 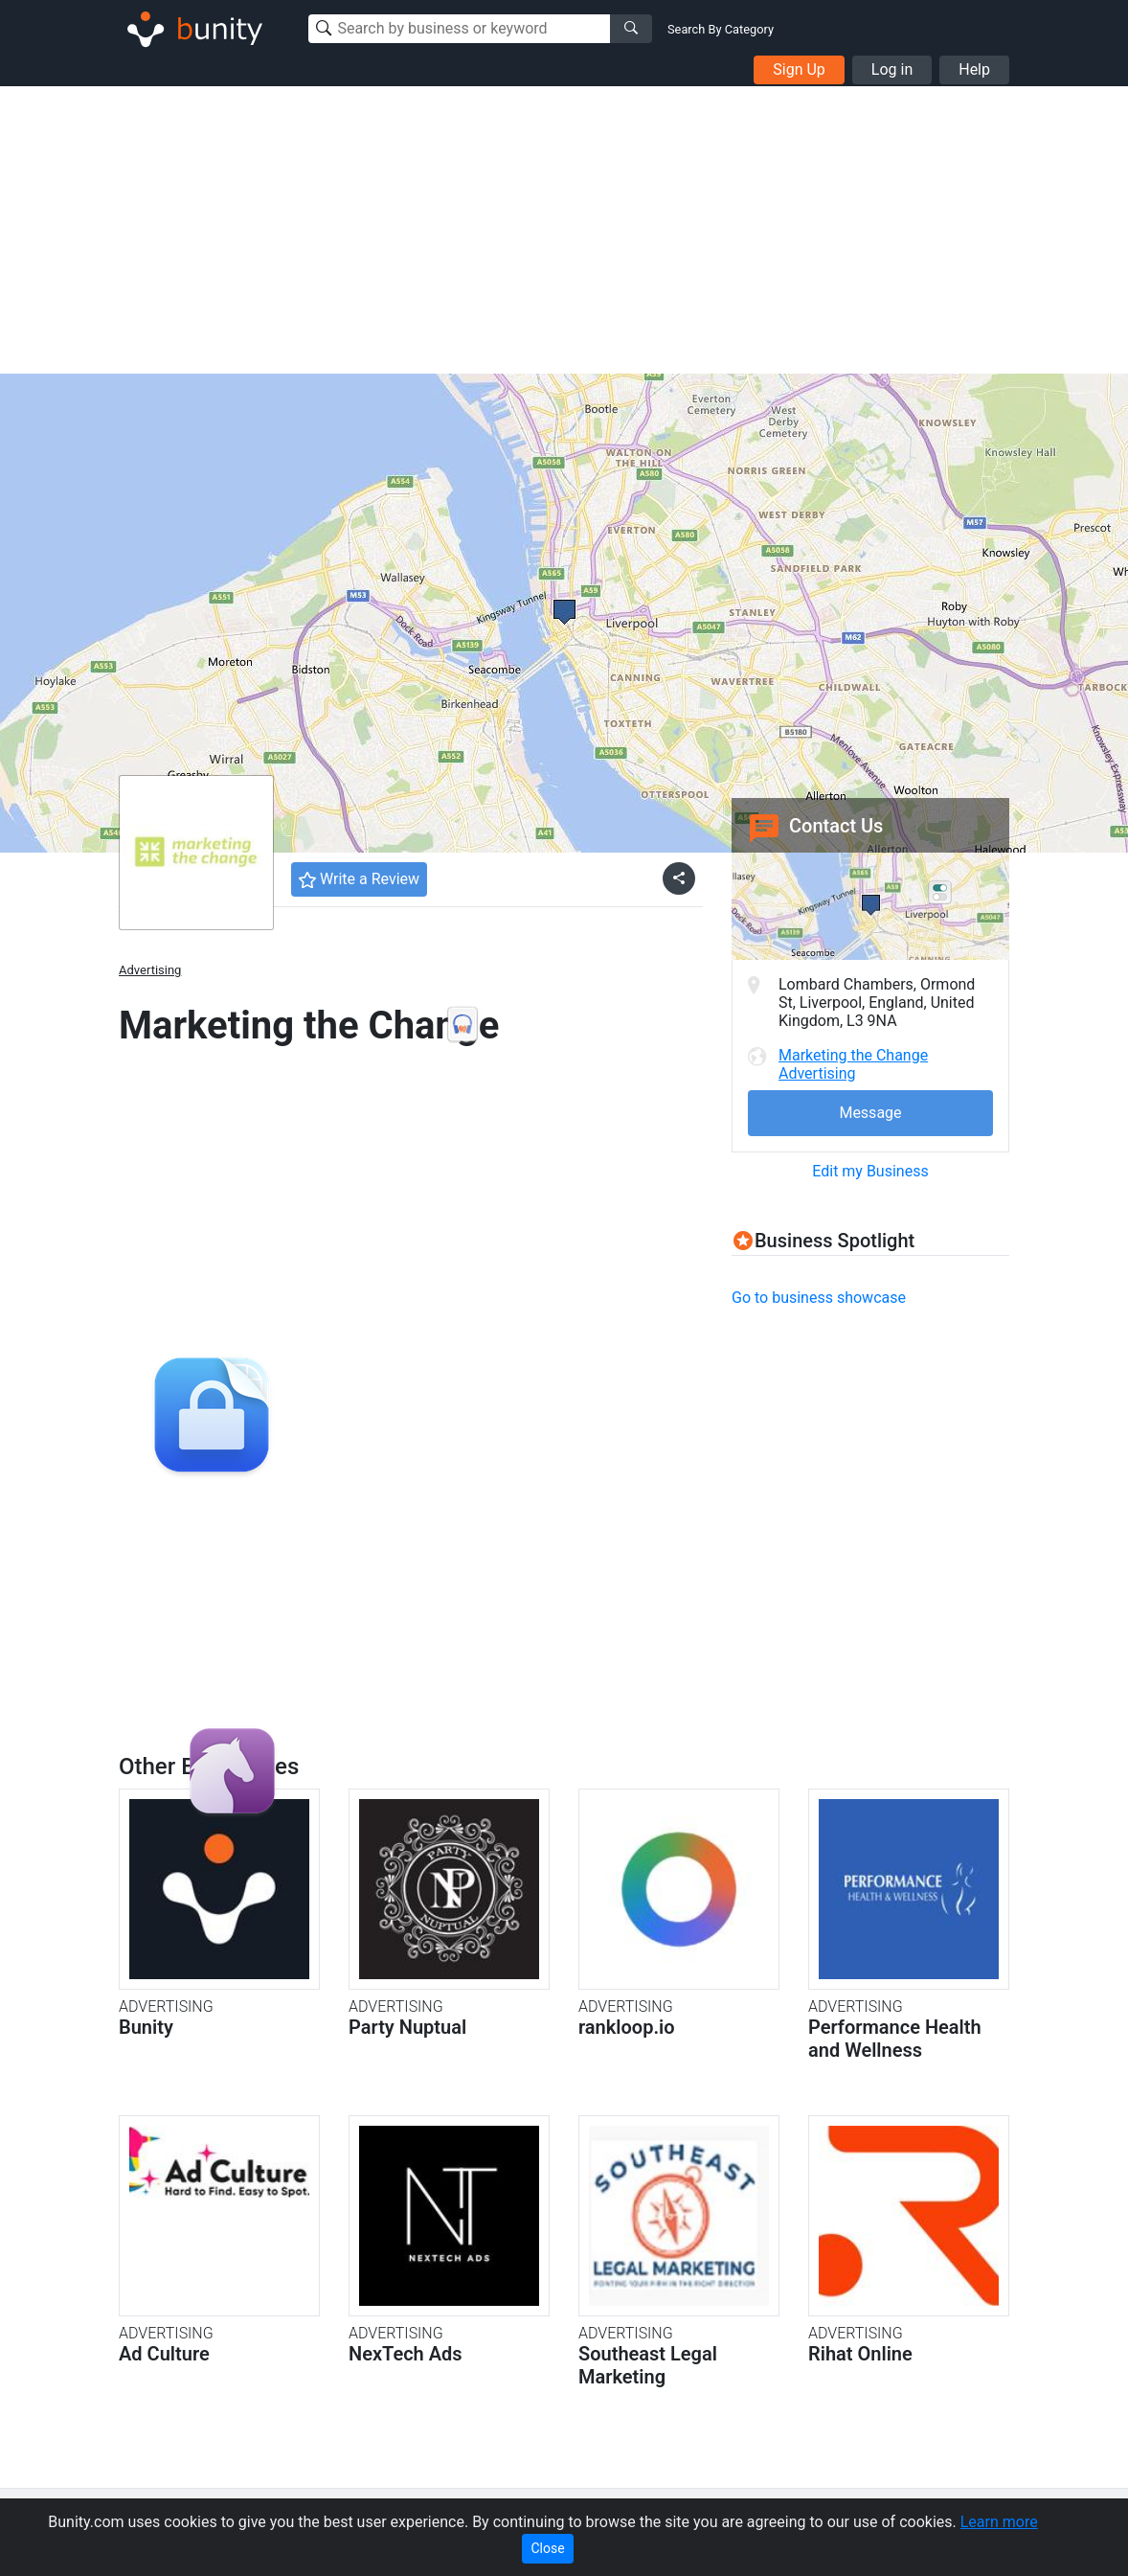 I want to click on audacity audio project file, so click(x=462, y=1024).